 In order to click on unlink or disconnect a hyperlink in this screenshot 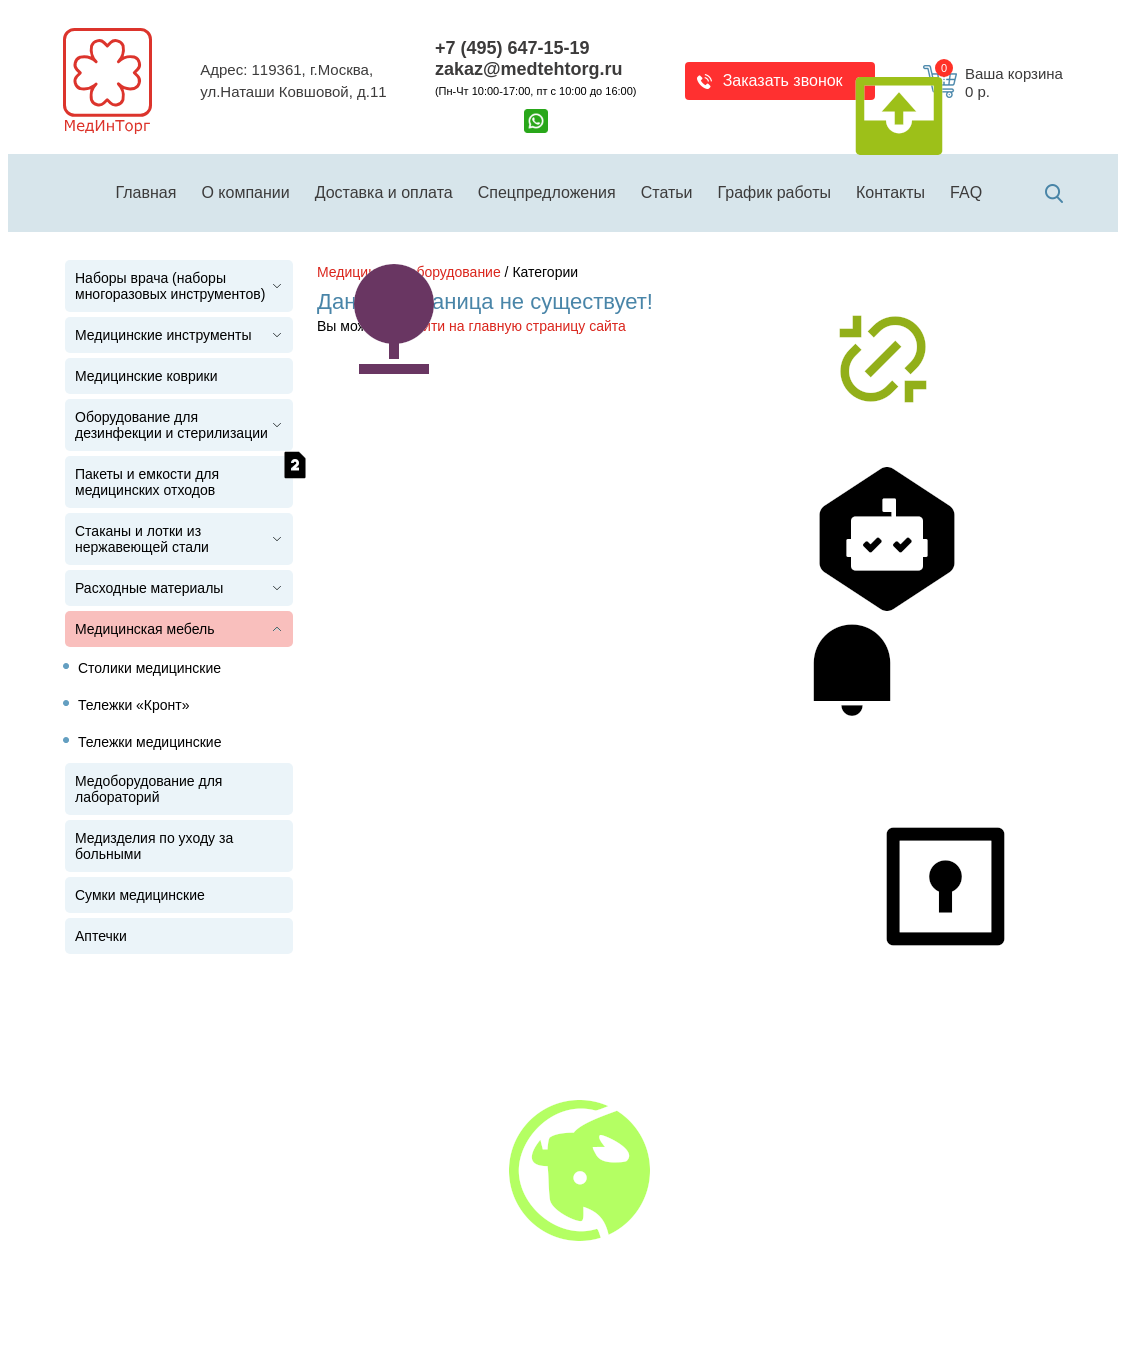, I will do `click(883, 359)`.